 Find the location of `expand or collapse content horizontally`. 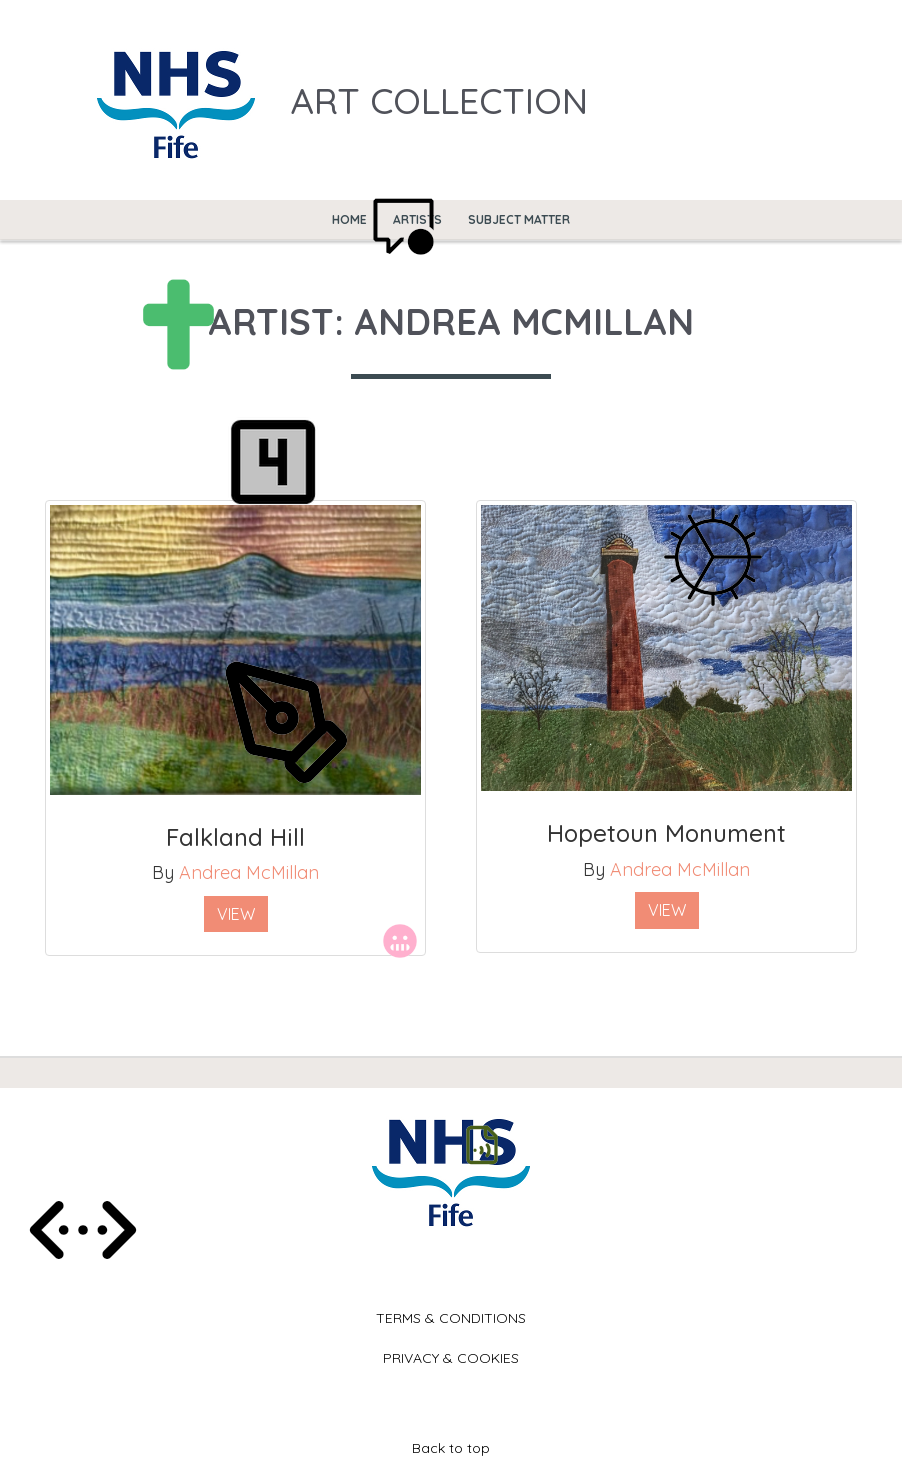

expand or collapse content horizontally is located at coordinates (83, 1230).